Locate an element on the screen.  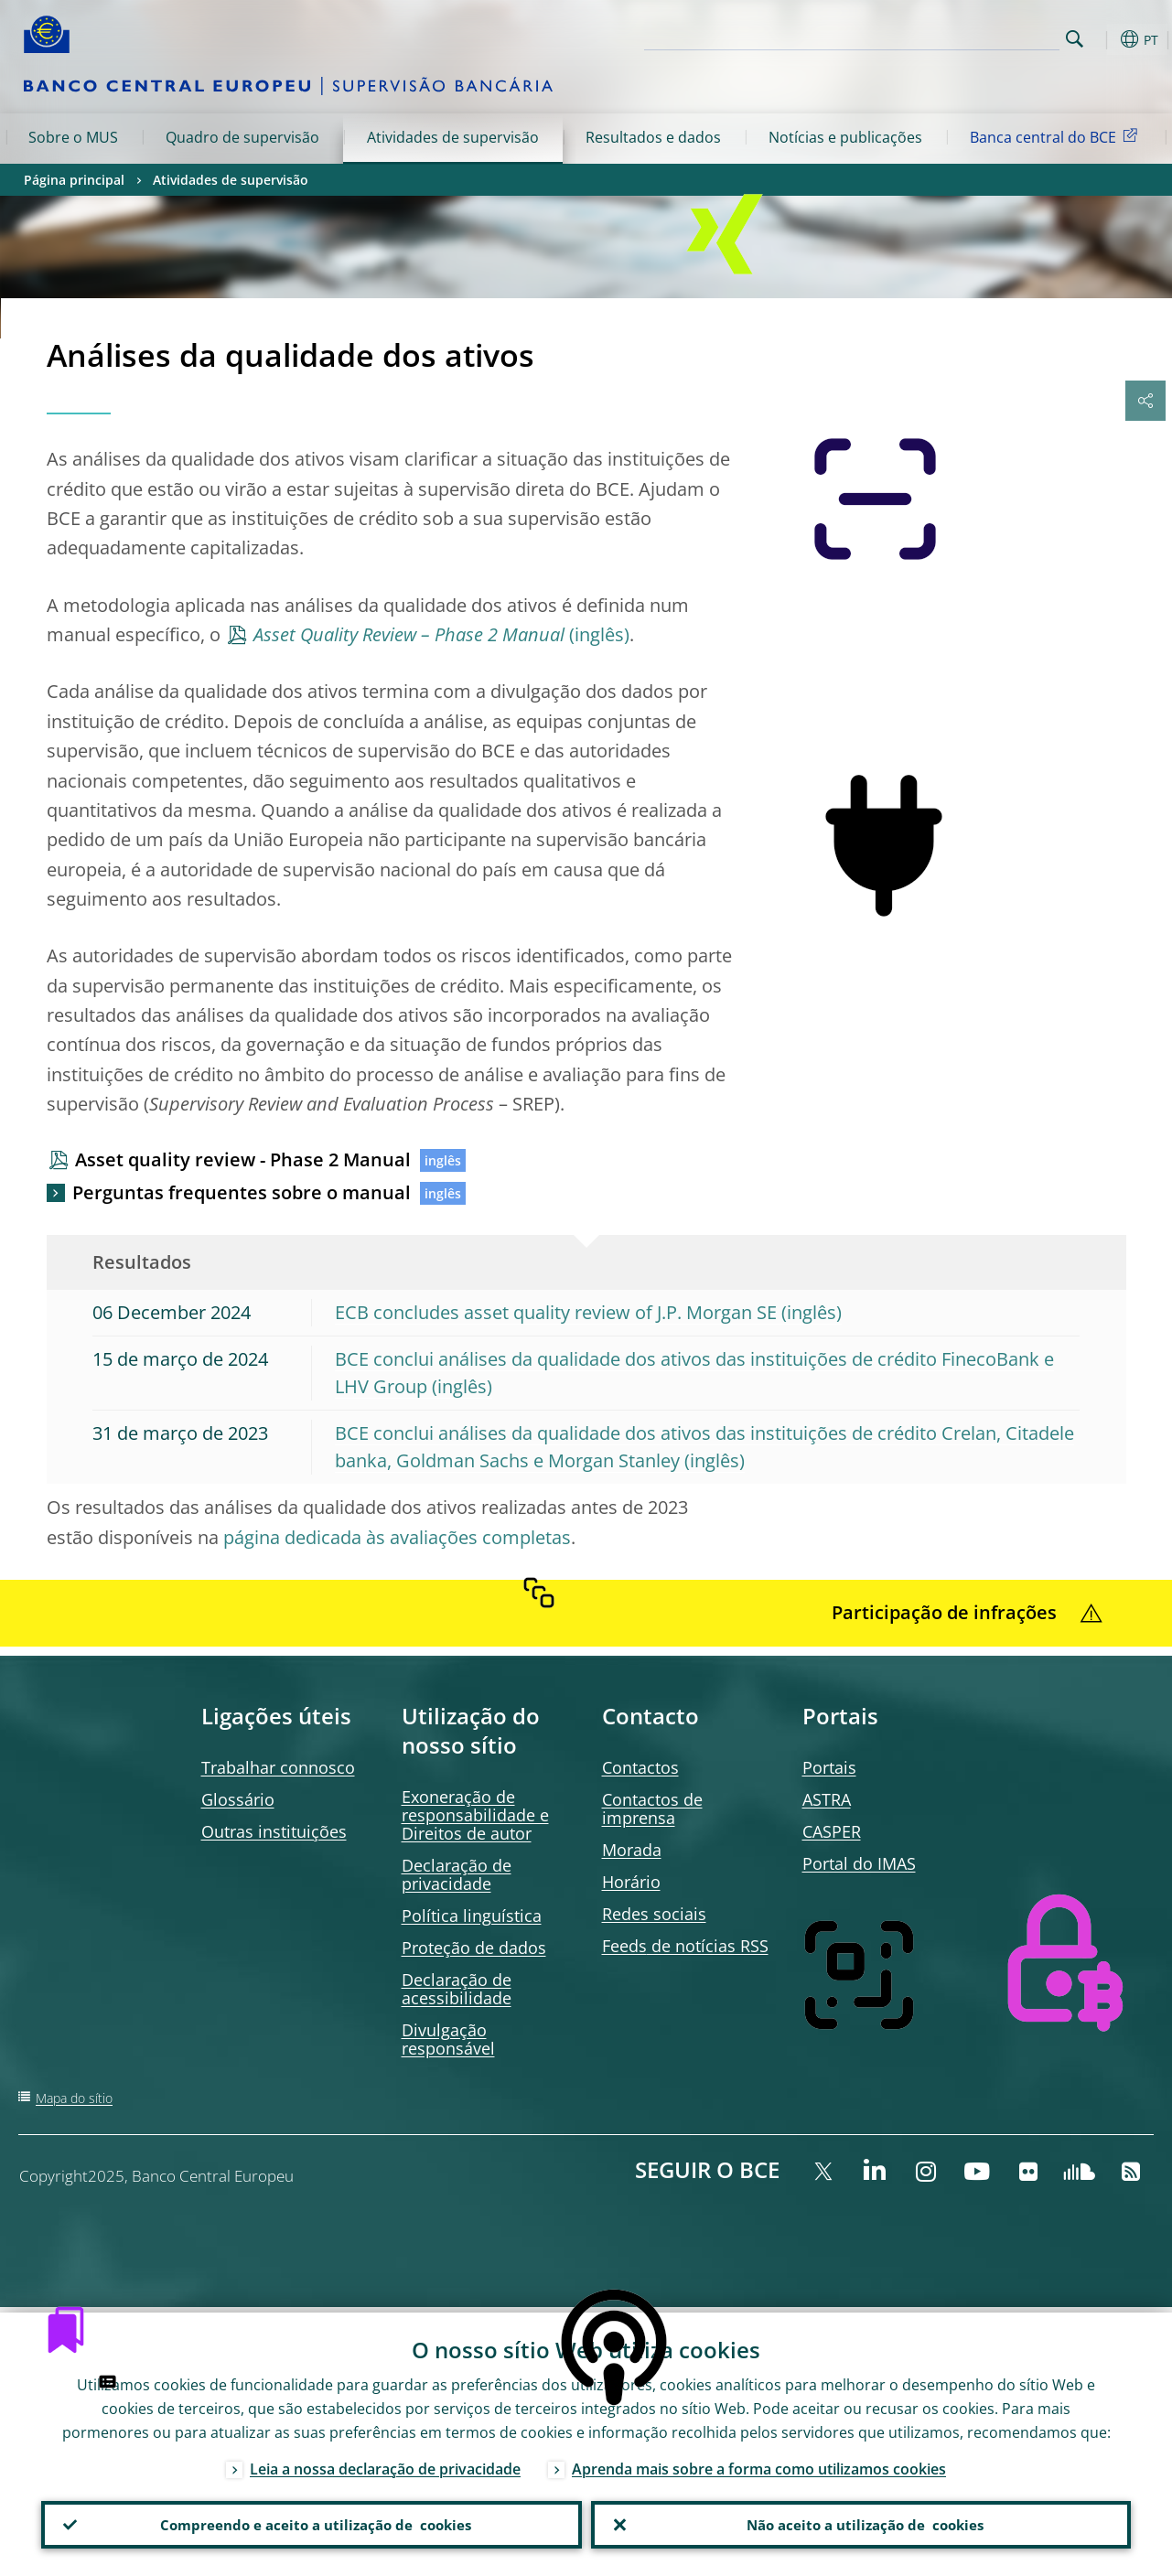
view stacked layers or cards is located at coordinates (539, 1593).